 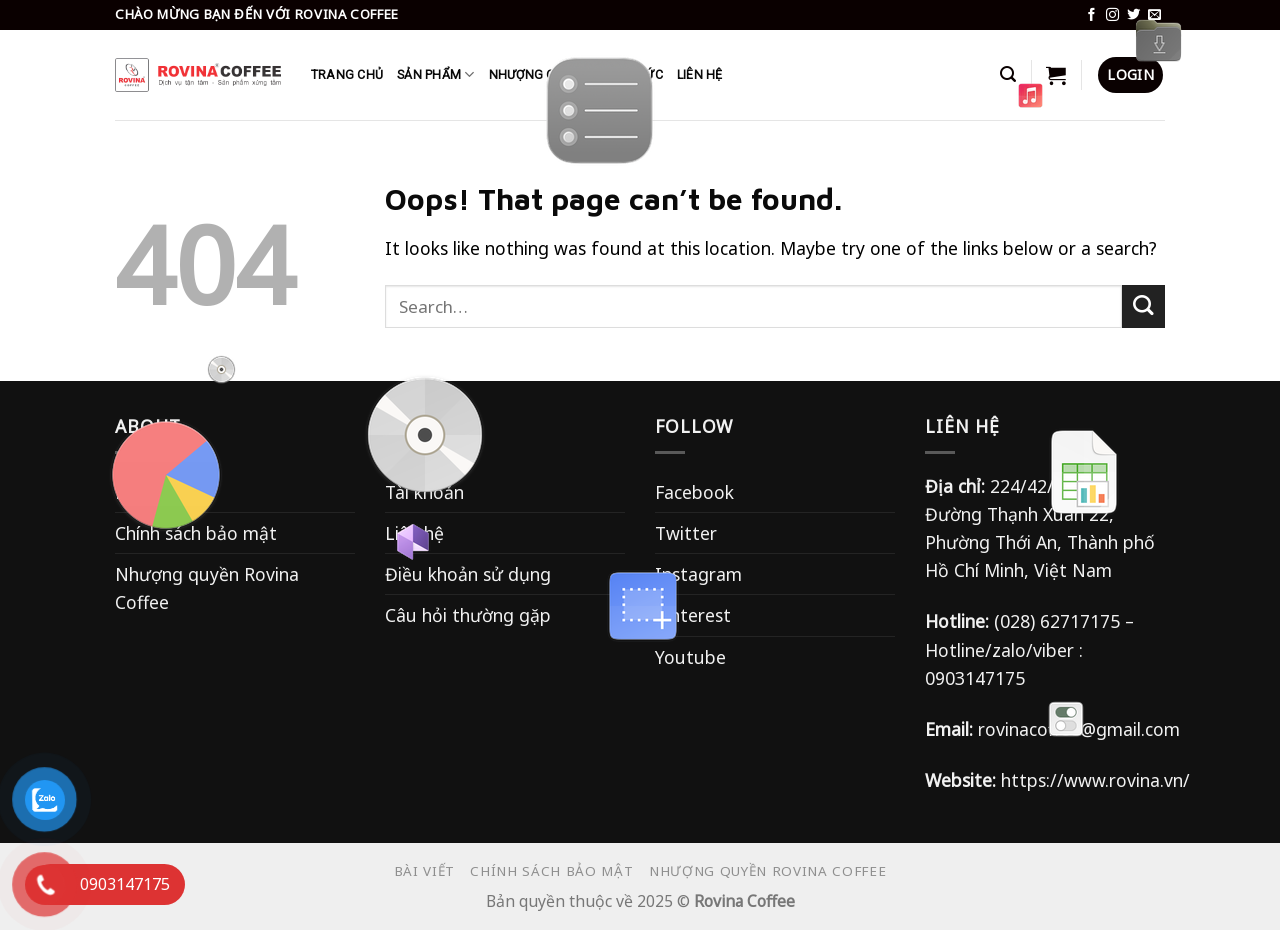 I want to click on open a spreadsheet file, so click(x=1084, y=472).